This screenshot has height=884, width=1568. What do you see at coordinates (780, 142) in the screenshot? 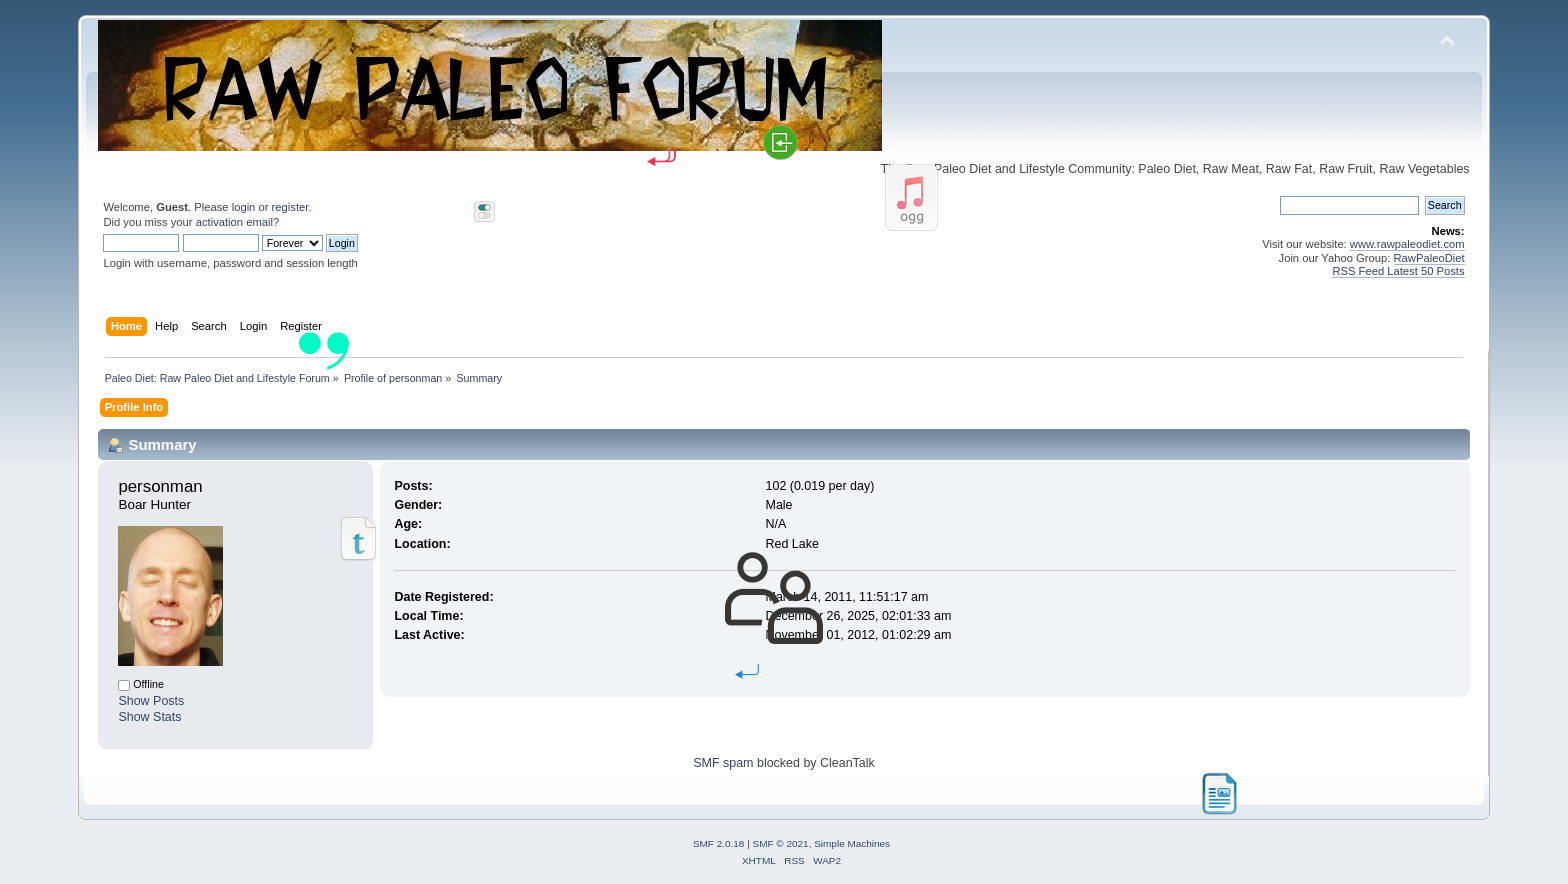
I see `log out of the current user session` at bounding box center [780, 142].